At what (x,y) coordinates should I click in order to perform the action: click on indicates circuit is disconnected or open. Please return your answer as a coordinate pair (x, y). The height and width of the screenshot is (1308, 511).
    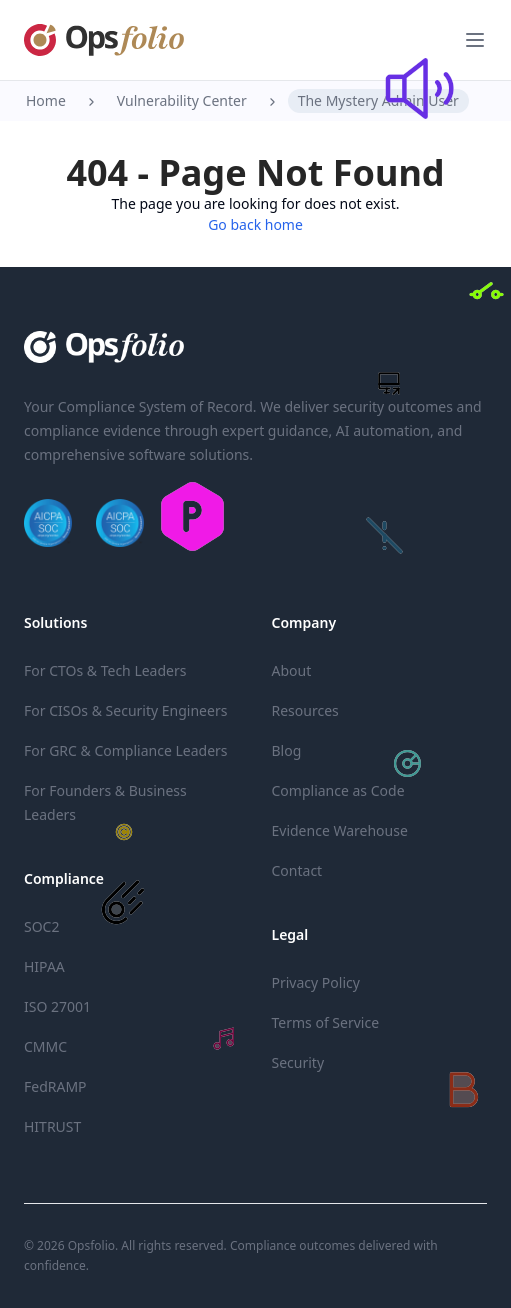
    Looking at the image, I should click on (486, 294).